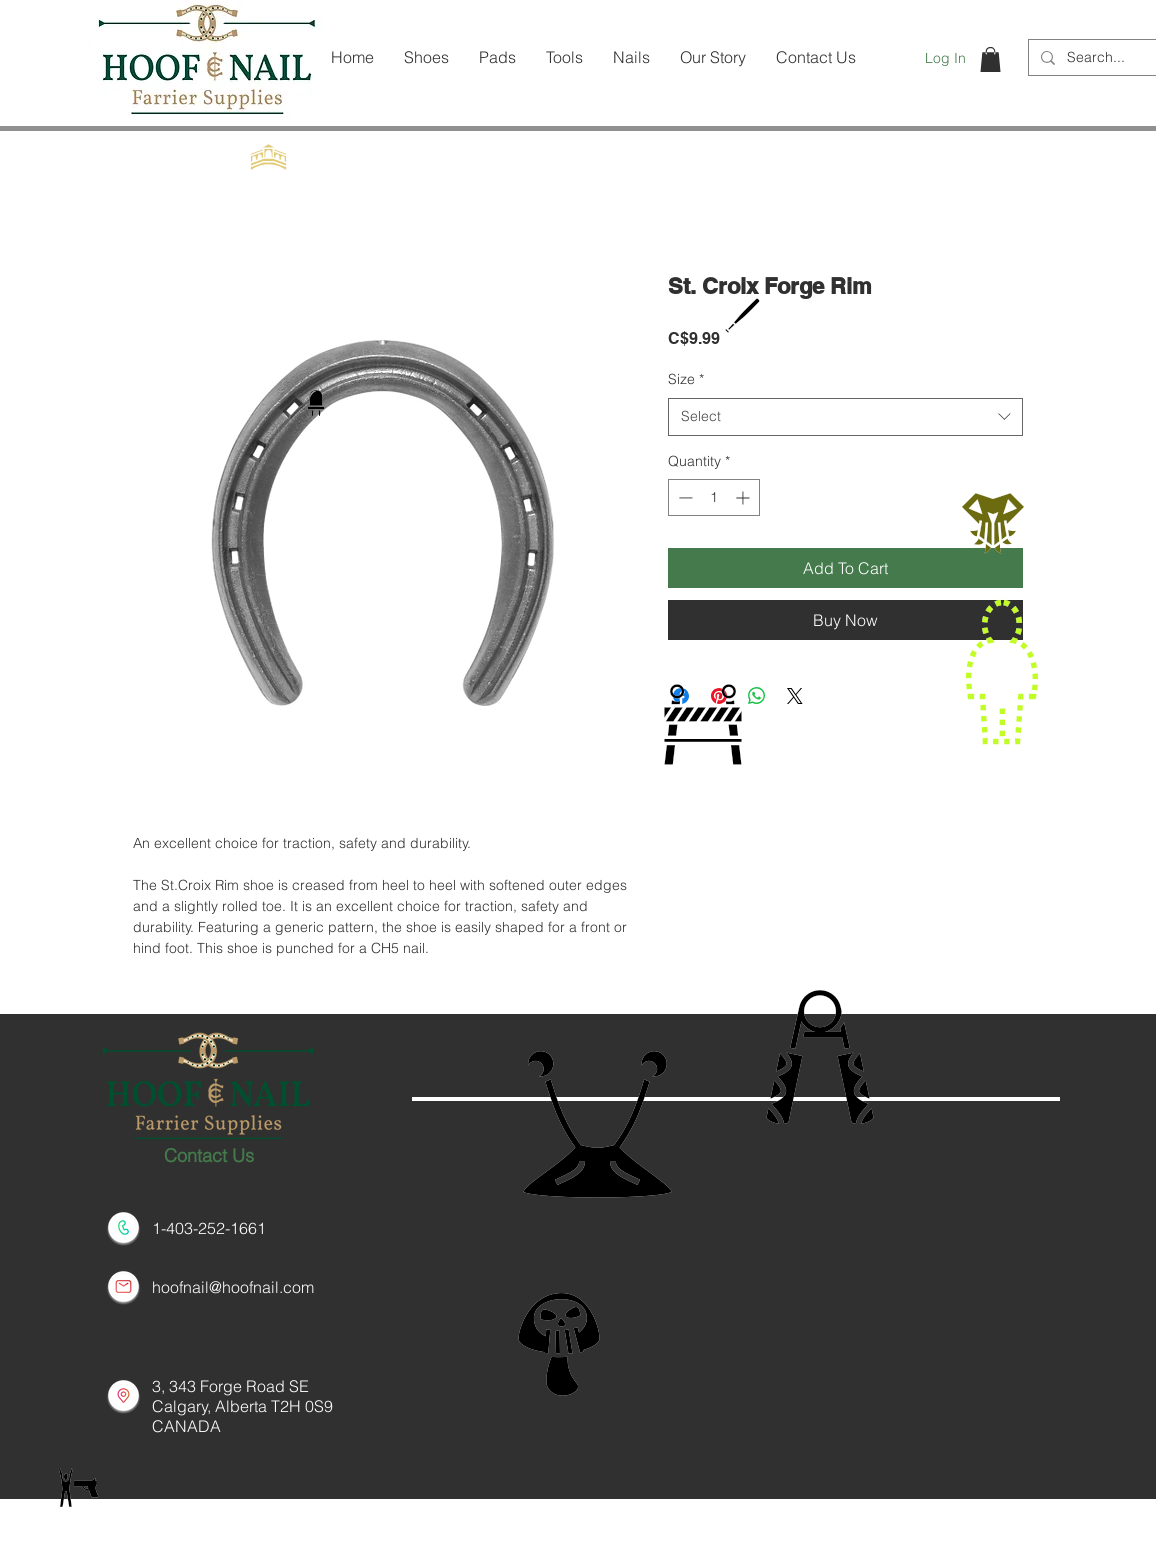  Describe the element at coordinates (1002, 672) in the screenshot. I see `toggle invisibility or stealth mode` at that location.